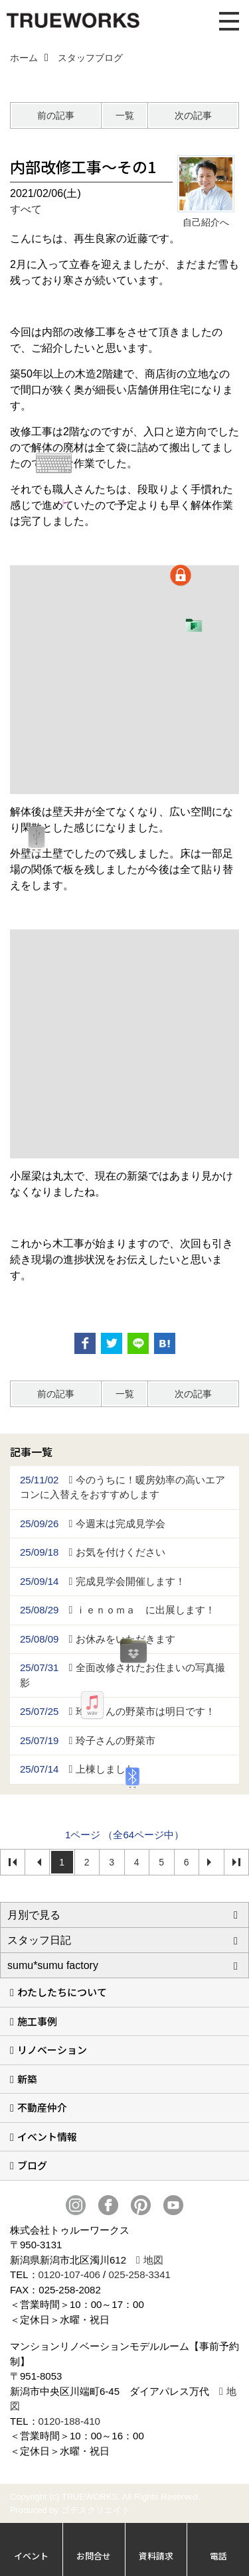  I want to click on manage bluetooth device connections, so click(132, 1778).